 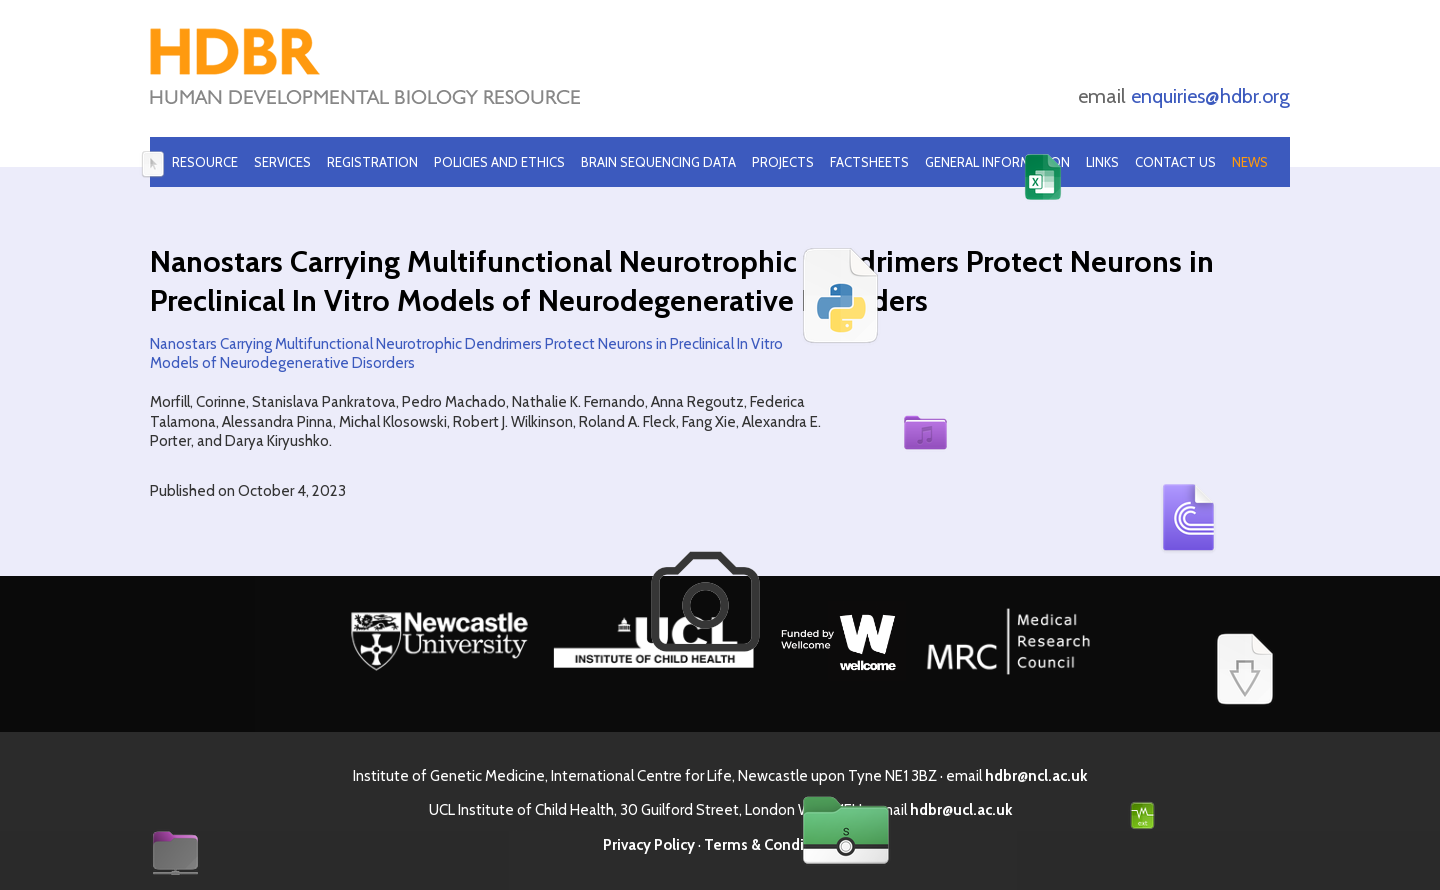 I want to click on folder containing Pokémon Safari Ball themed content, so click(x=845, y=832).